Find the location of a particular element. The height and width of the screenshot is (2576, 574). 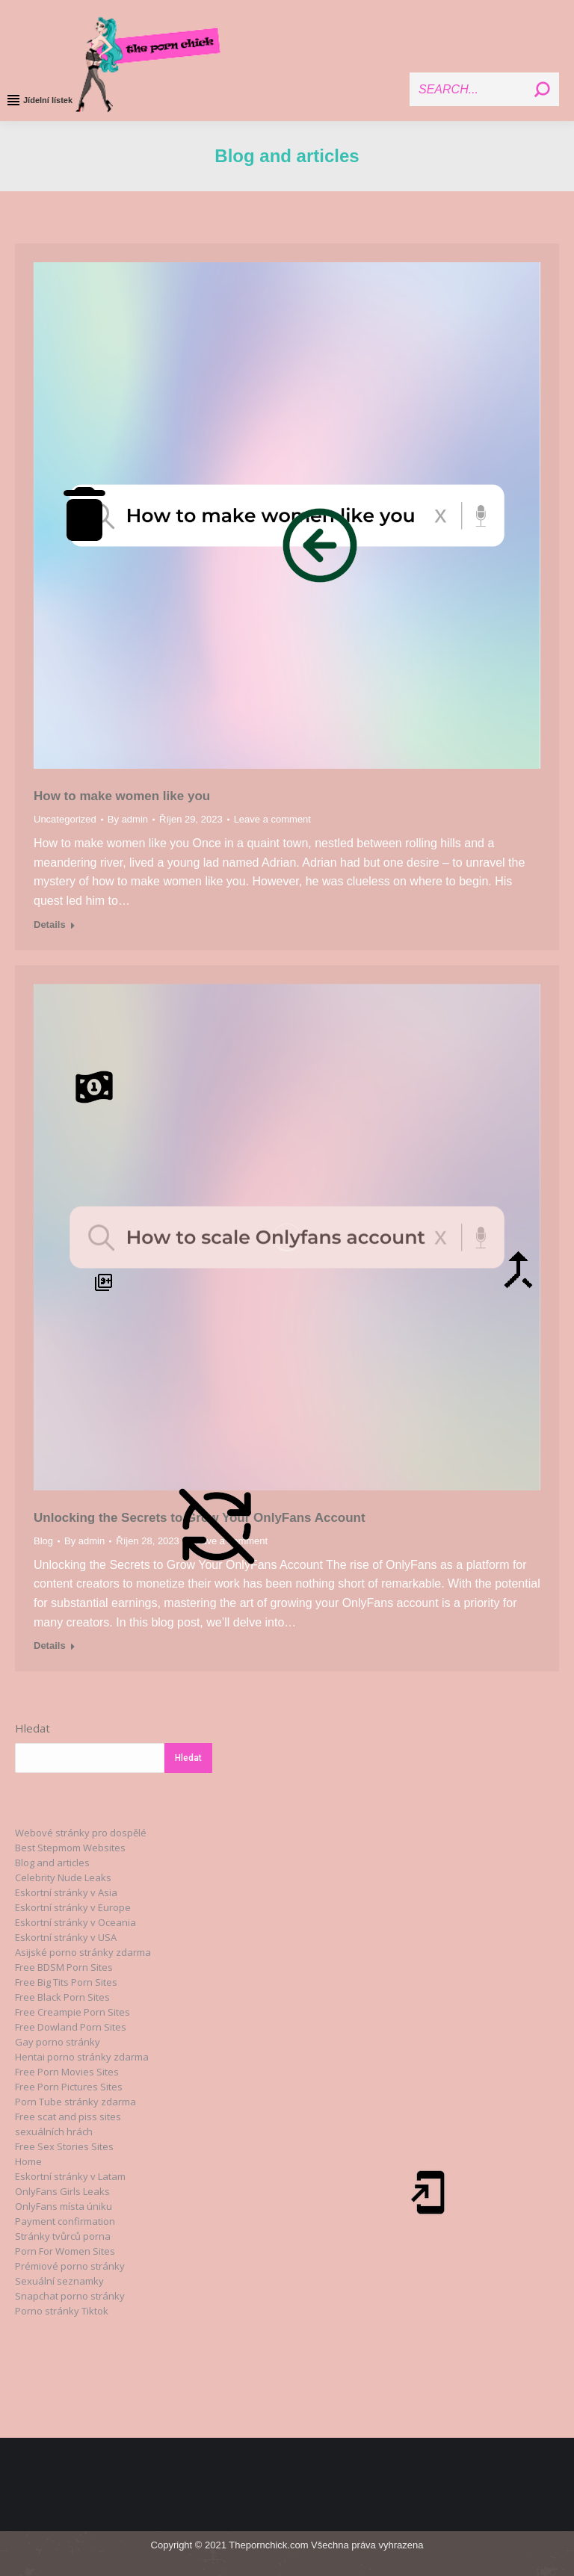

view payment or billing information is located at coordinates (94, 1087).